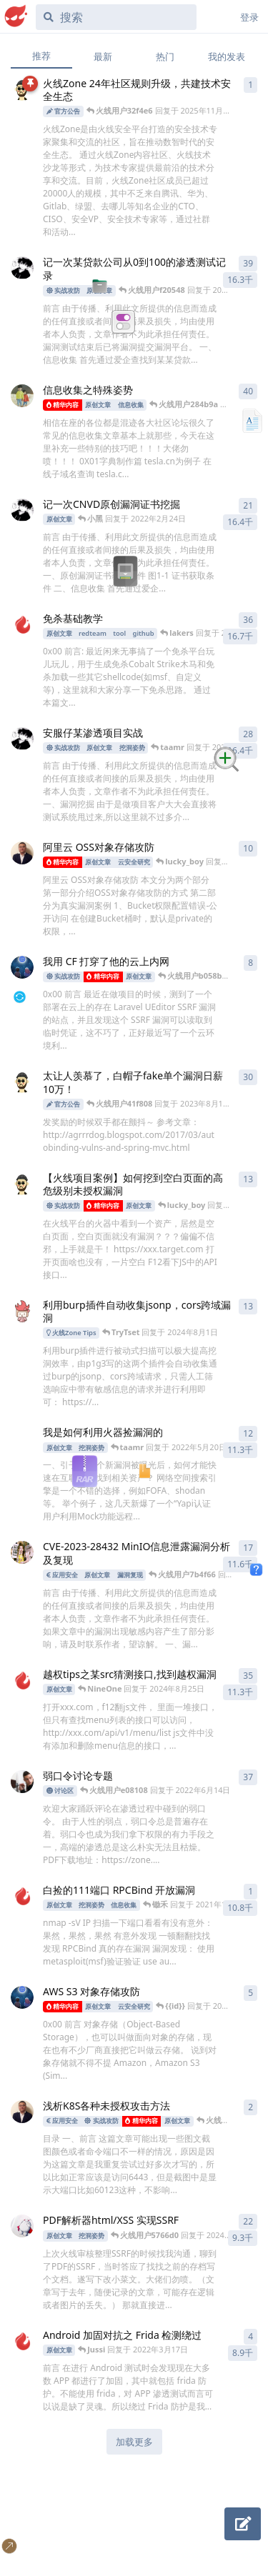 This screenshot has height=2576, width=268. Describe the element at coordinates (144, 1471) in the screenshot. I see `a compressed zip file` at that location.